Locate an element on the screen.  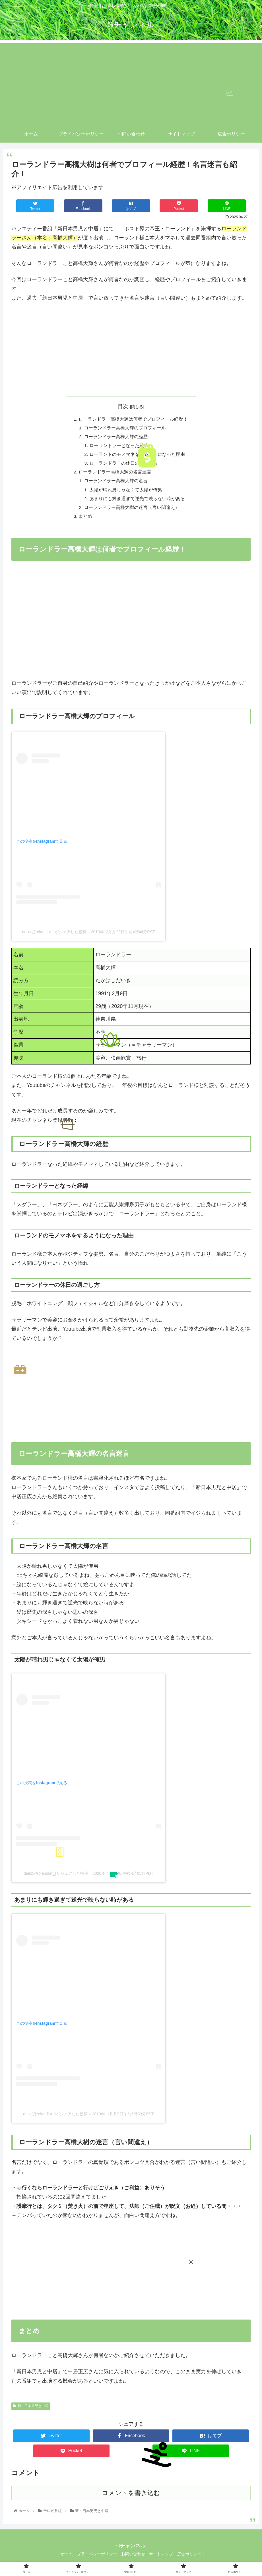
view analytics or performance trends is located at coordinates (230, 93).